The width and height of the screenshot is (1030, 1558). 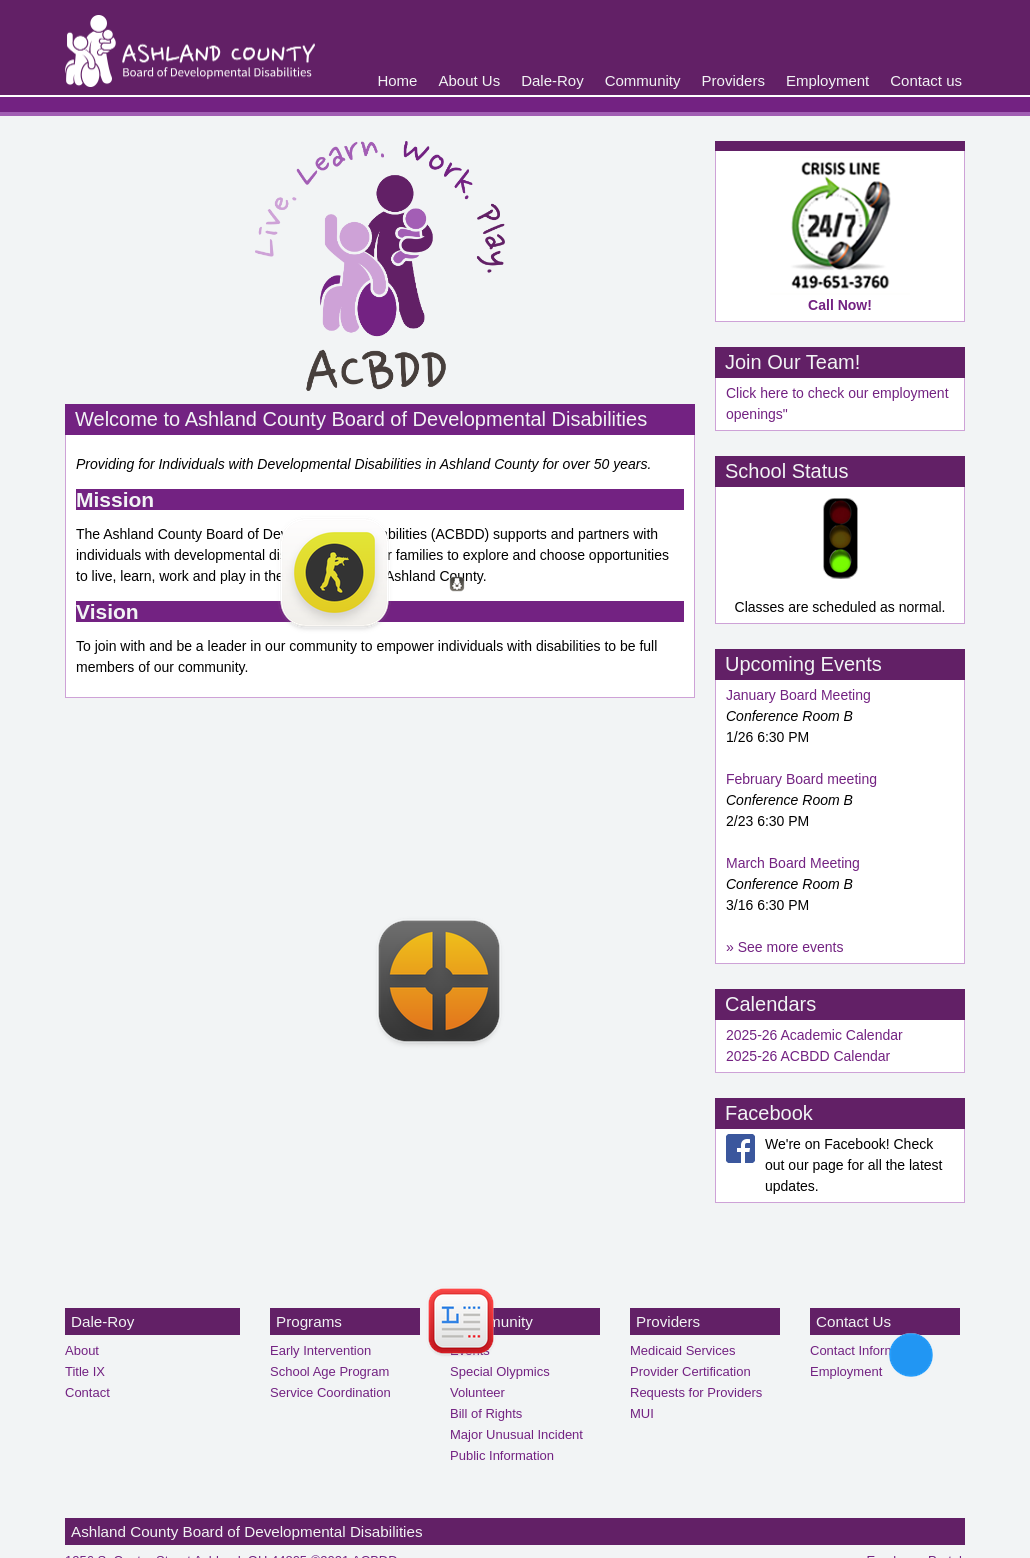 I want to click on launch team fortress classic, so click(x=439, y=981).